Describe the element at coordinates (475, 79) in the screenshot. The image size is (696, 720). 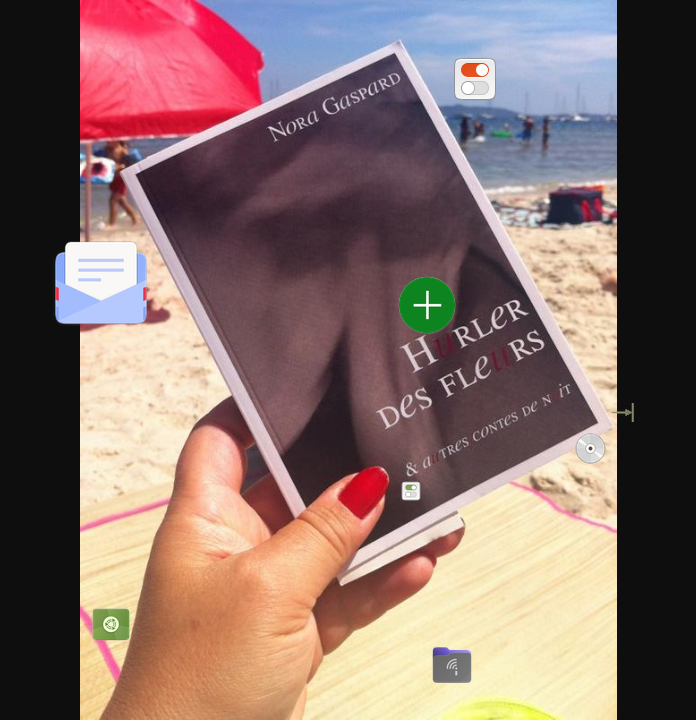
I see `open system settings` at that location.